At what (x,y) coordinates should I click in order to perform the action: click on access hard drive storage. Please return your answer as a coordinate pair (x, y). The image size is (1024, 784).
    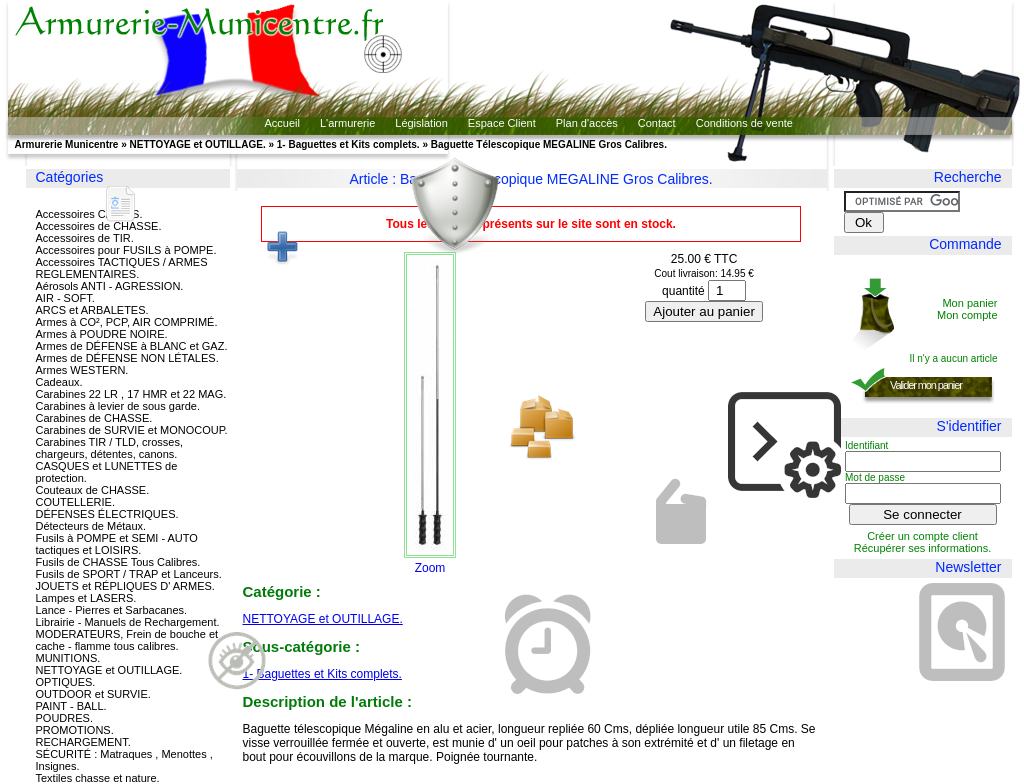
    Looking at the image, I should click on (962, 632).